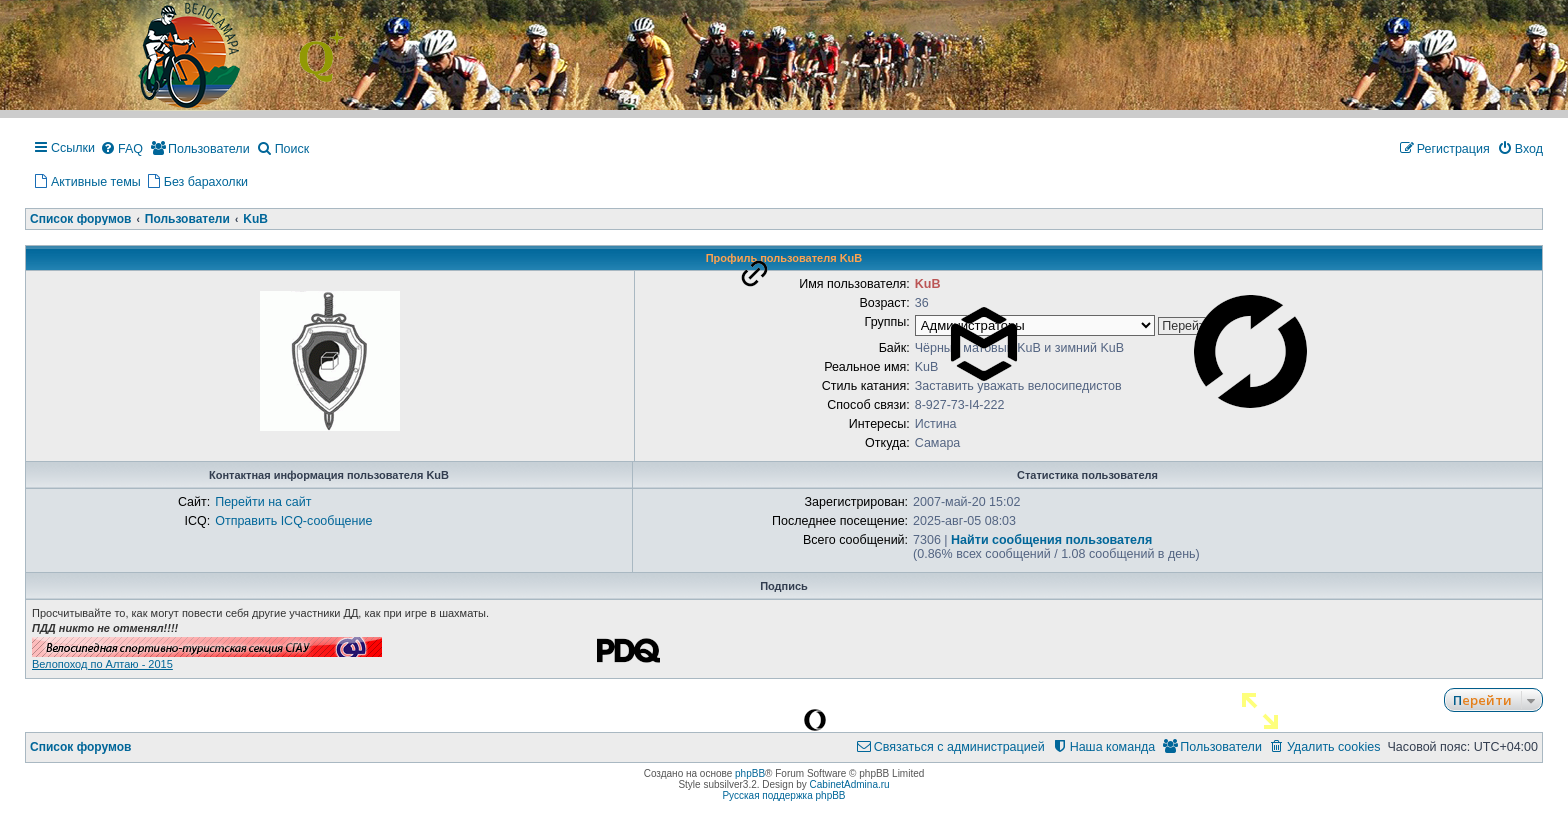  I want to click on PDQ software logo, so click(628, 650).